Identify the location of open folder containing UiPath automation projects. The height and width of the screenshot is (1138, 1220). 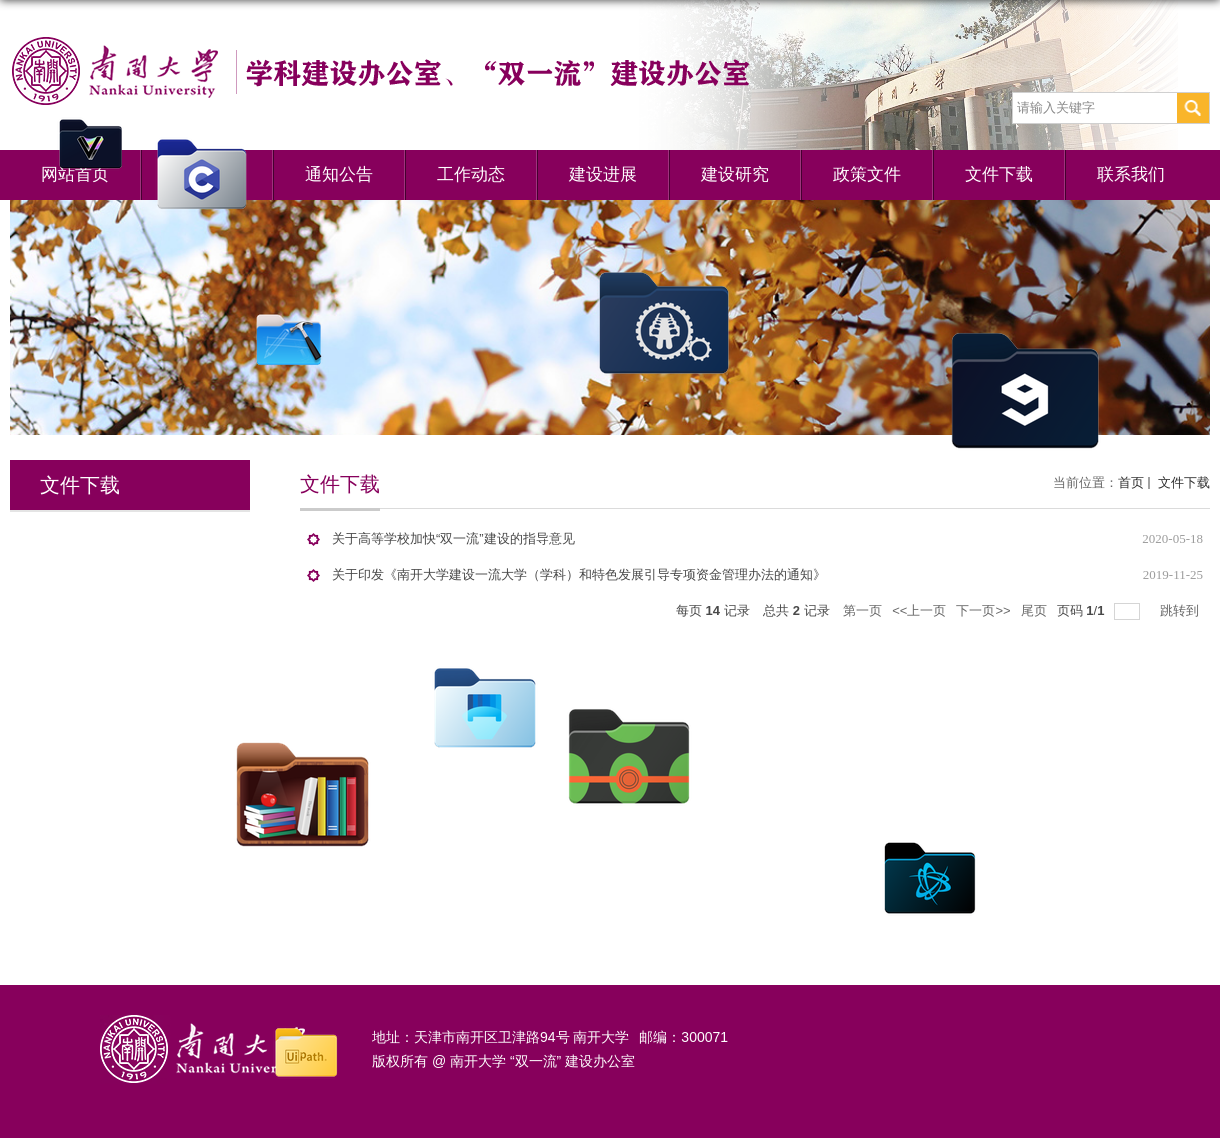
(306, 1054).